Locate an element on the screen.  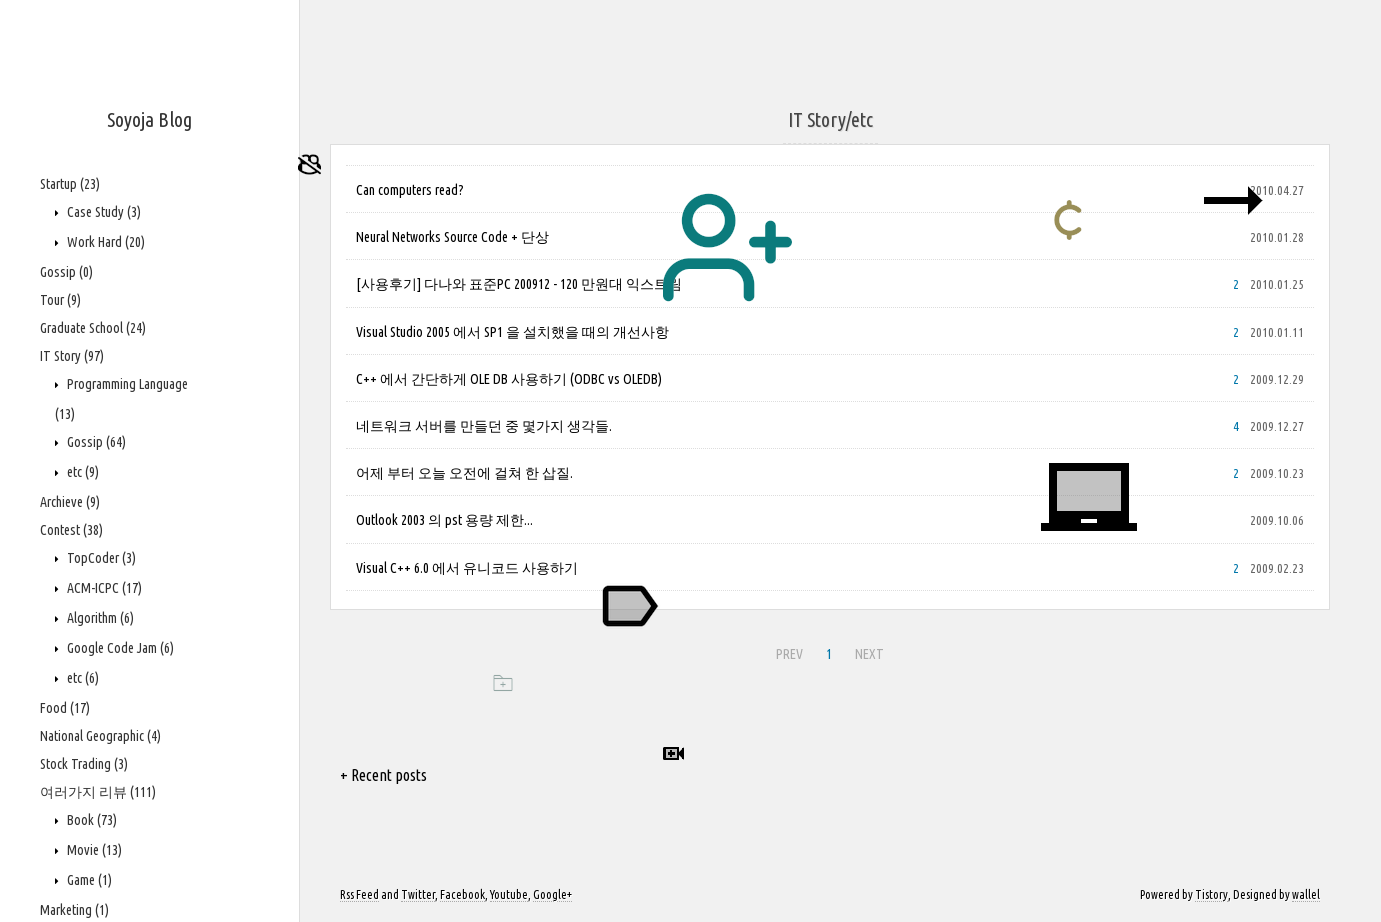
add or edit a label for an item is located at coordinates (629, 606).